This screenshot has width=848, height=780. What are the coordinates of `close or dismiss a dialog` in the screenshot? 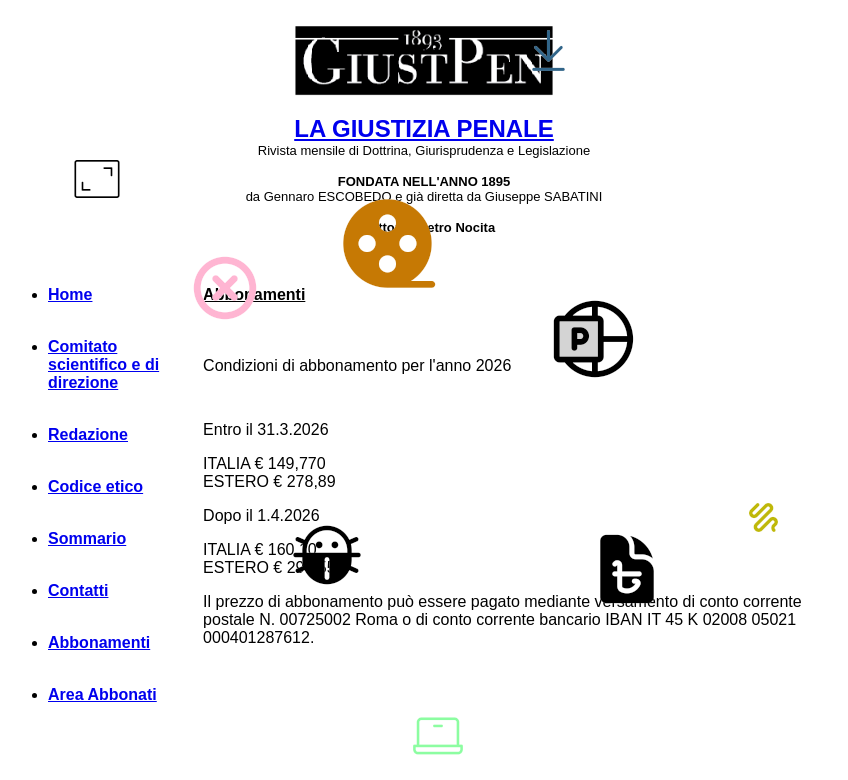 It's located at (225, 288).